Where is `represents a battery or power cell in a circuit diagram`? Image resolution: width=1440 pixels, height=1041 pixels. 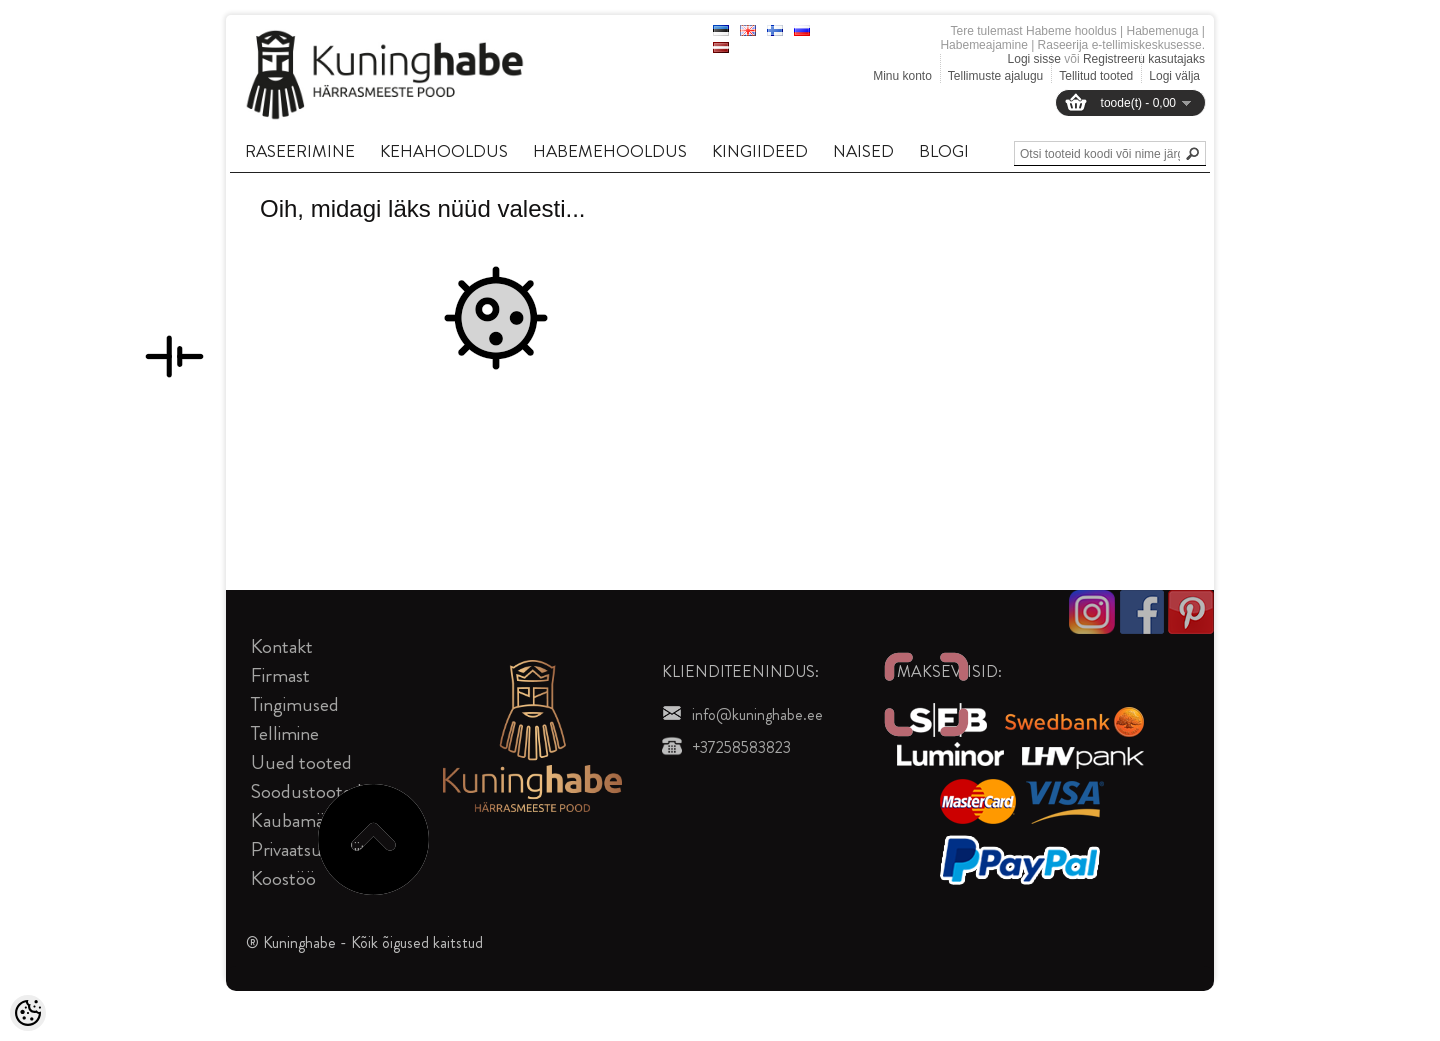
represents a battery or power cell in a circuit diagram is located at coordinates (174, 356).